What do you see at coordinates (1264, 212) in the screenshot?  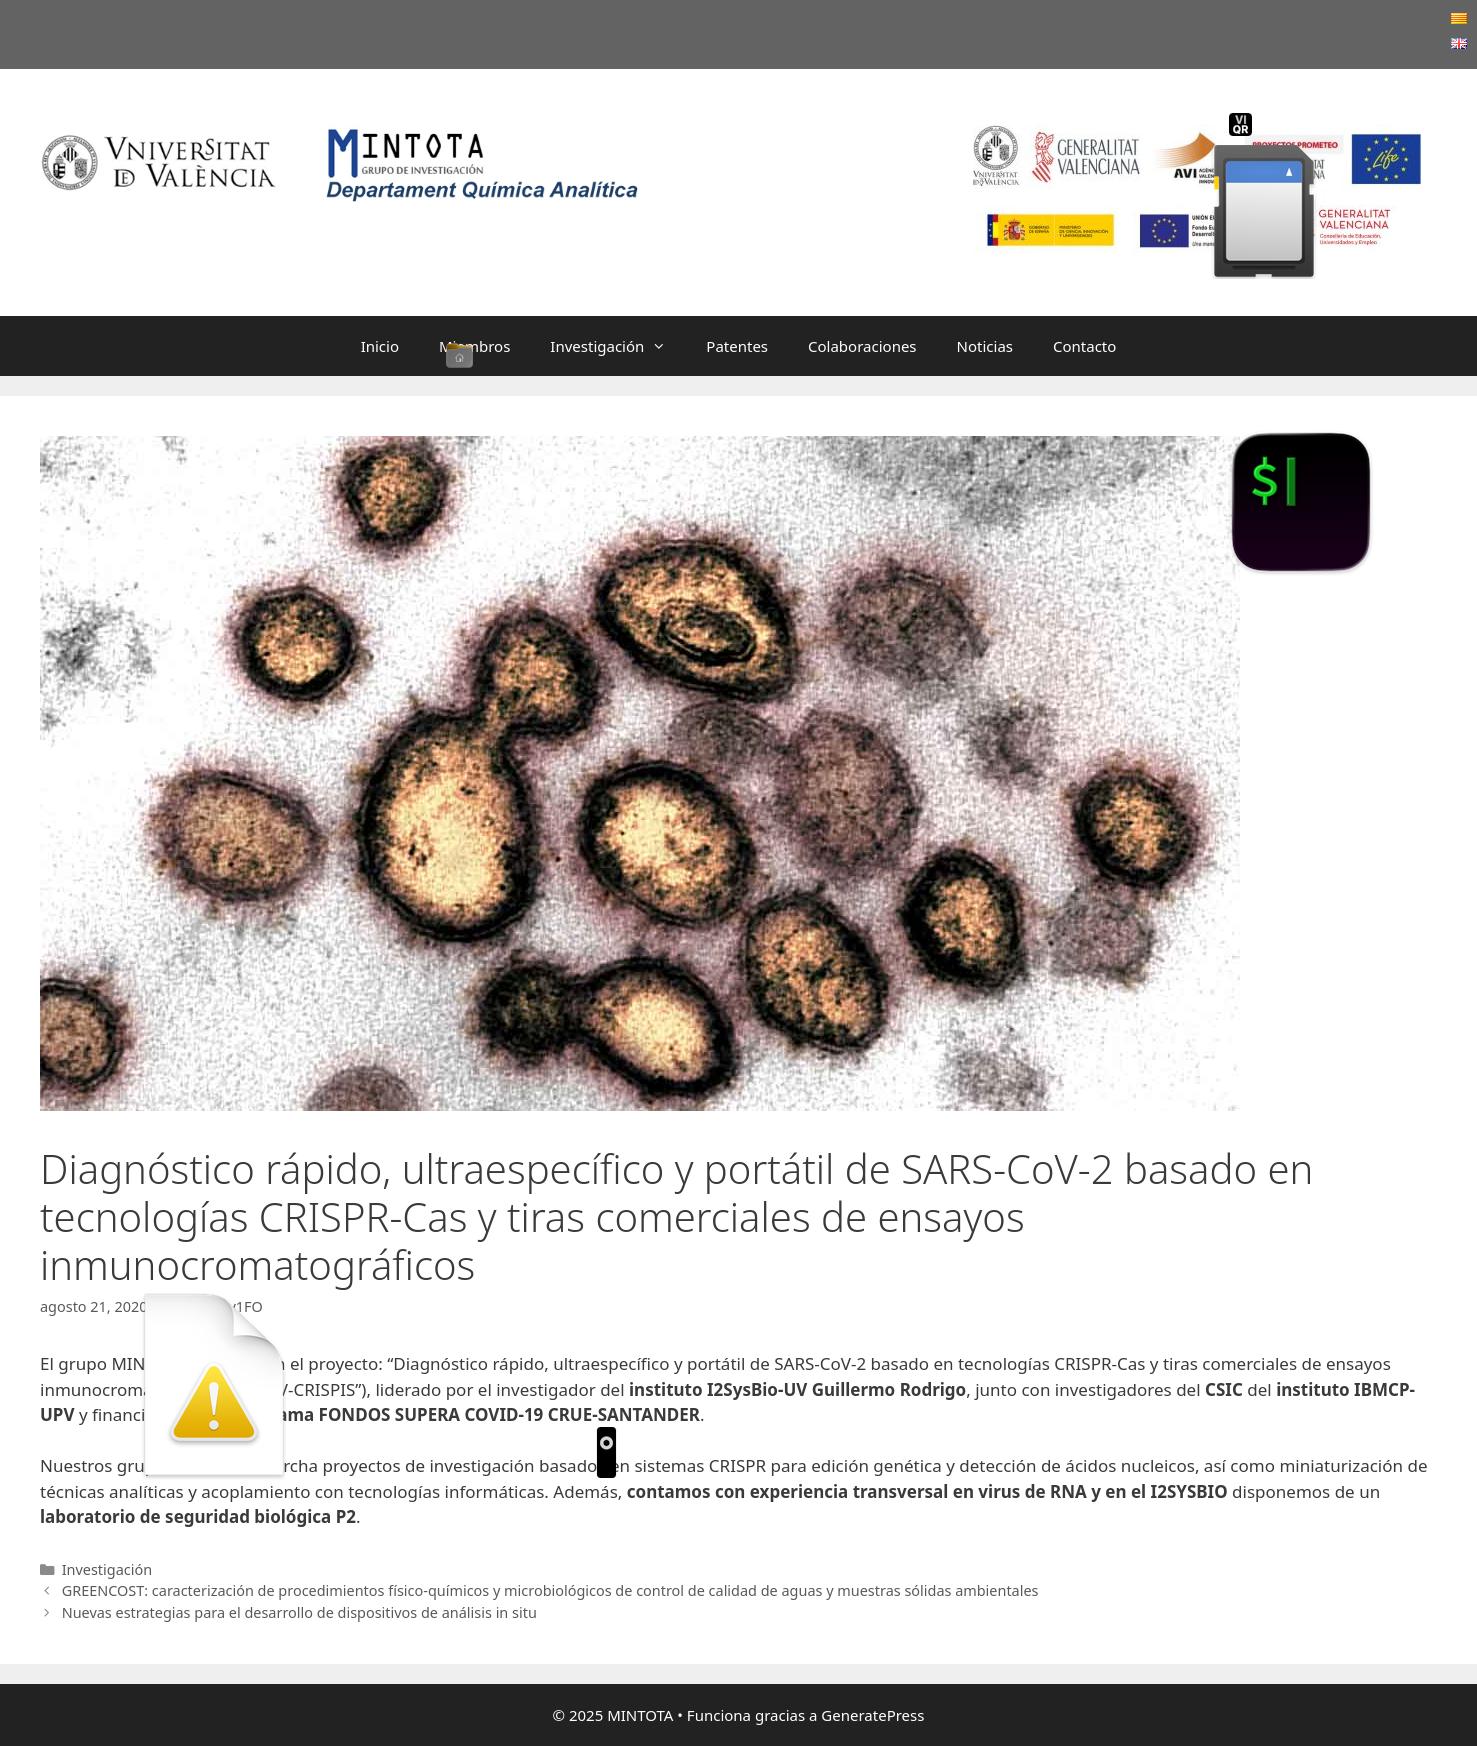 I see `access SD card or memory card storage` at bounding box center [1264, 212].